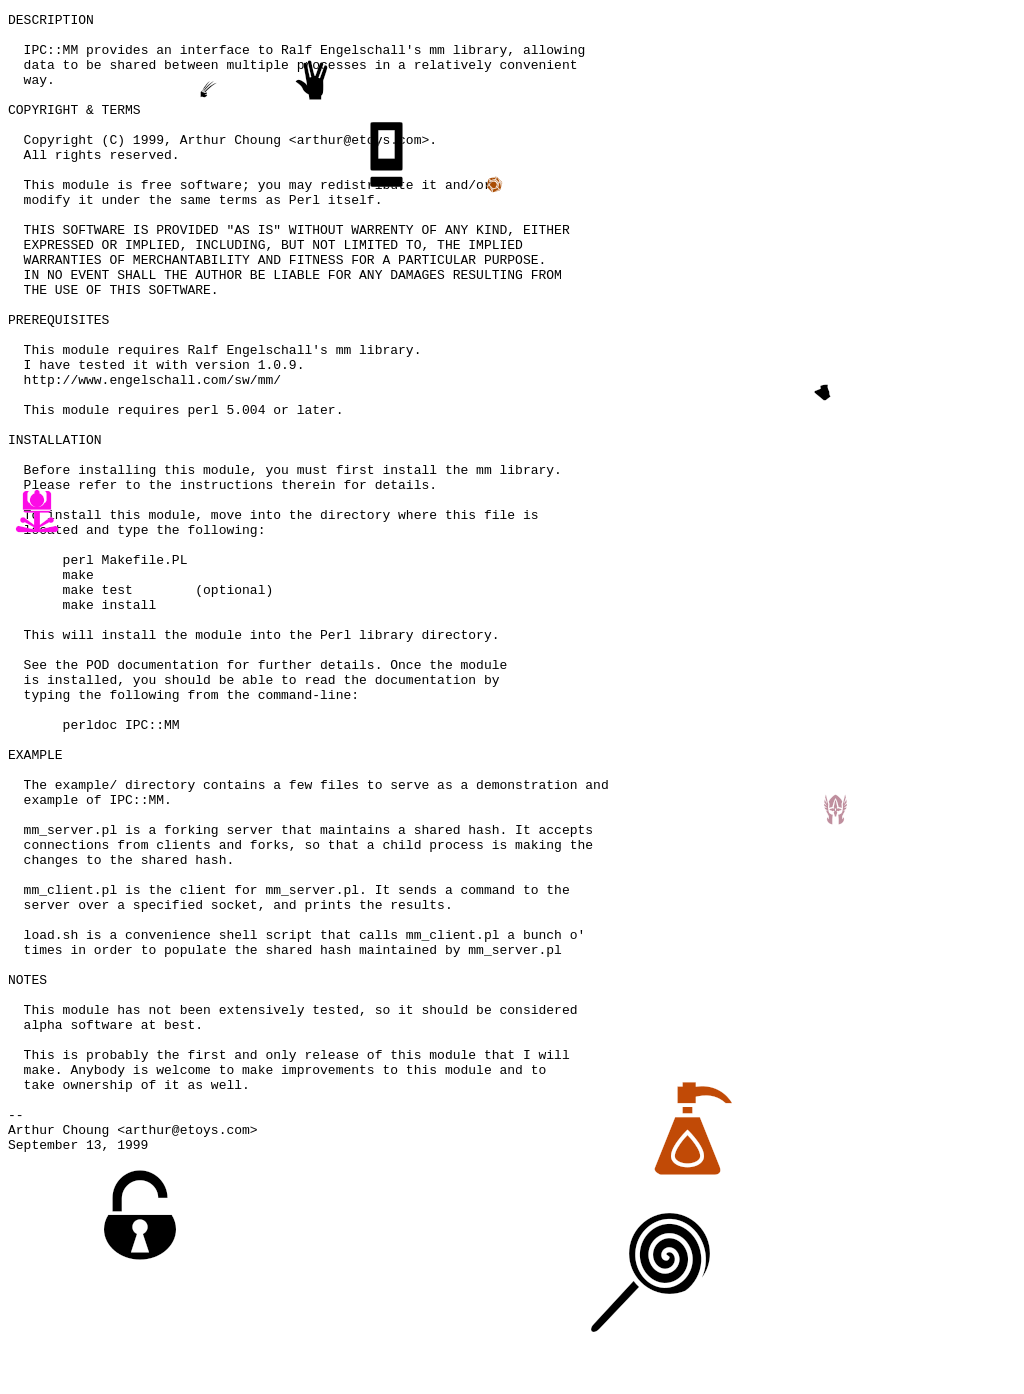  Describe the element at coordinates (311, 79) in the screenshot. I see `vulcan salute or "live long and prosper" gesture` at that location.